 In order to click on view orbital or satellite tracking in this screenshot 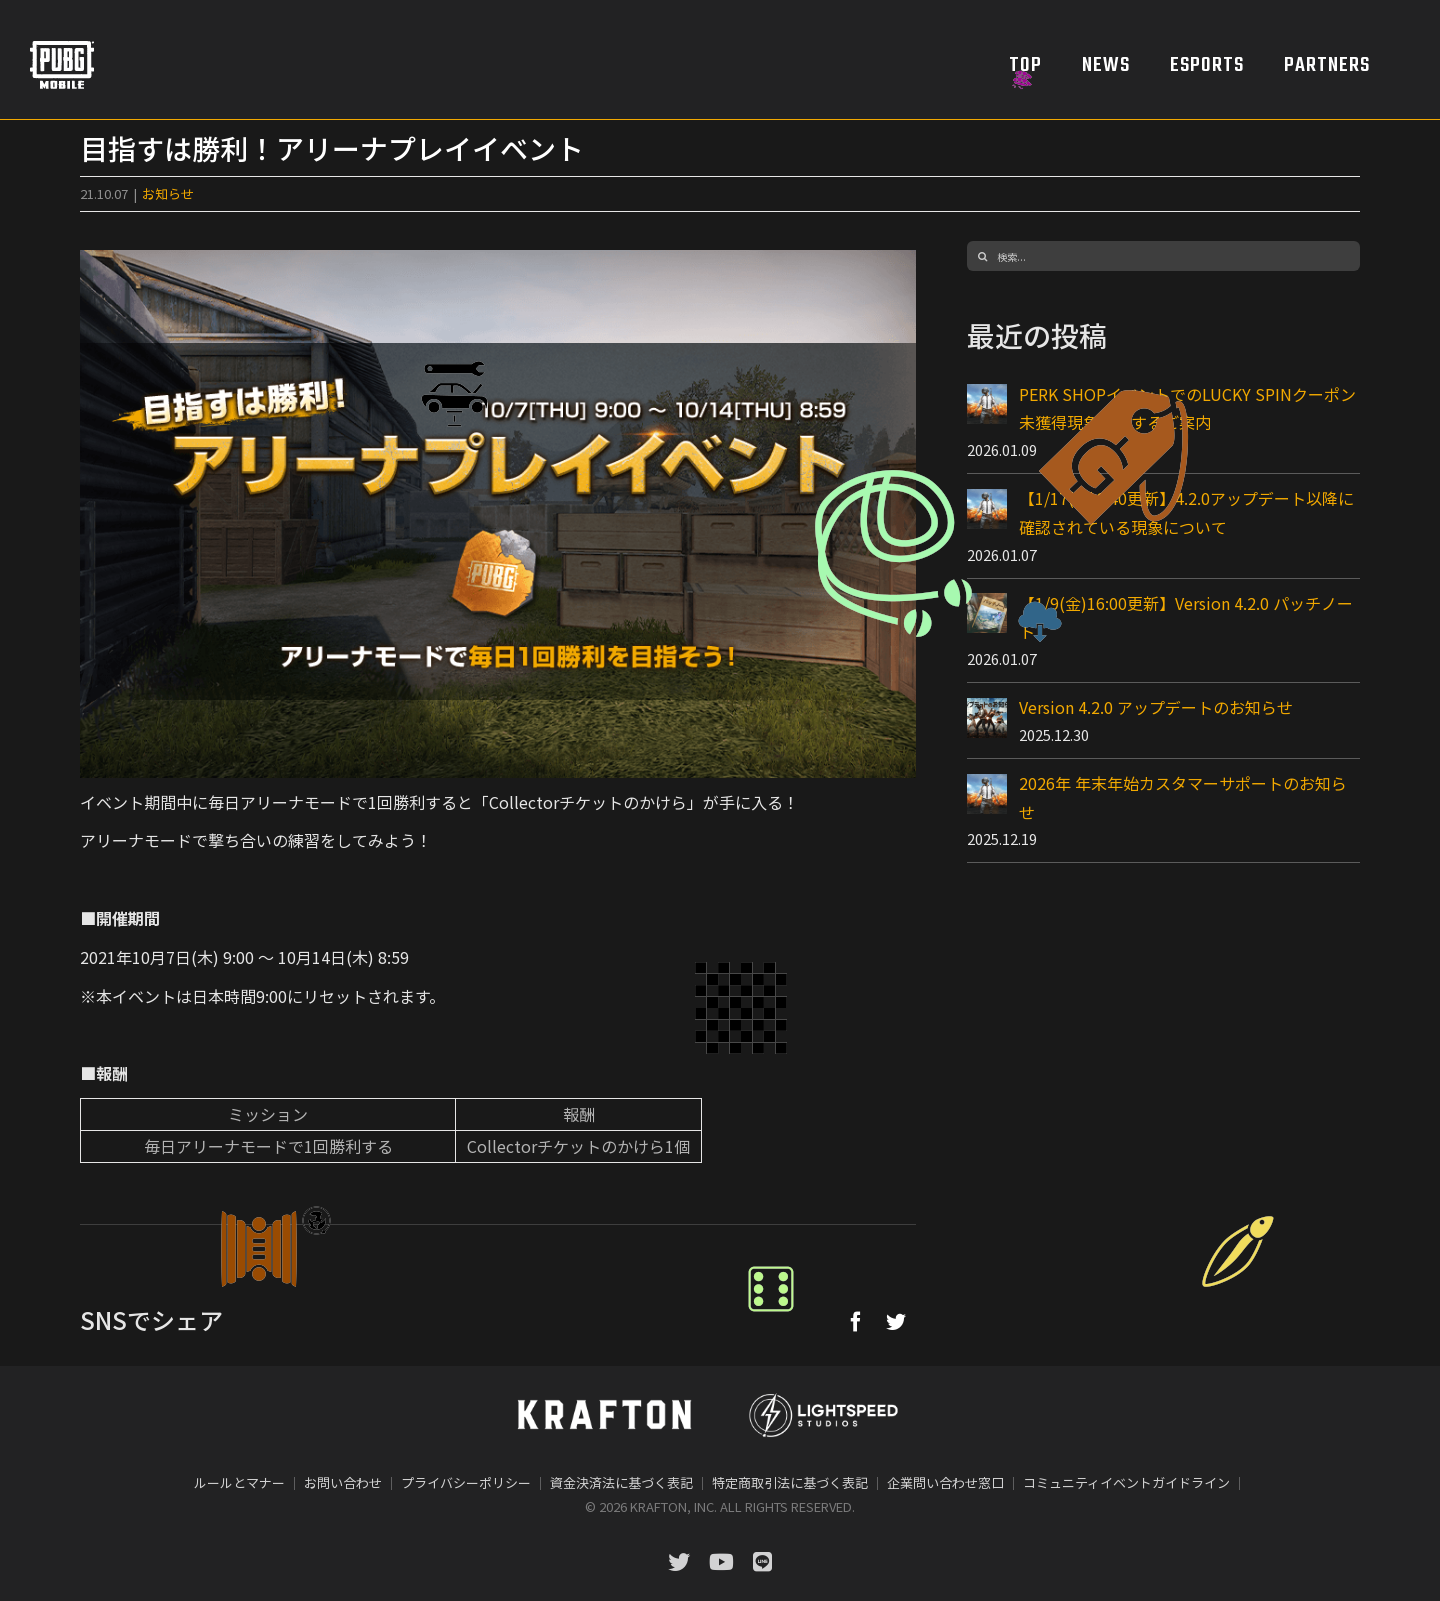, I will do `click(316, 1220)`.